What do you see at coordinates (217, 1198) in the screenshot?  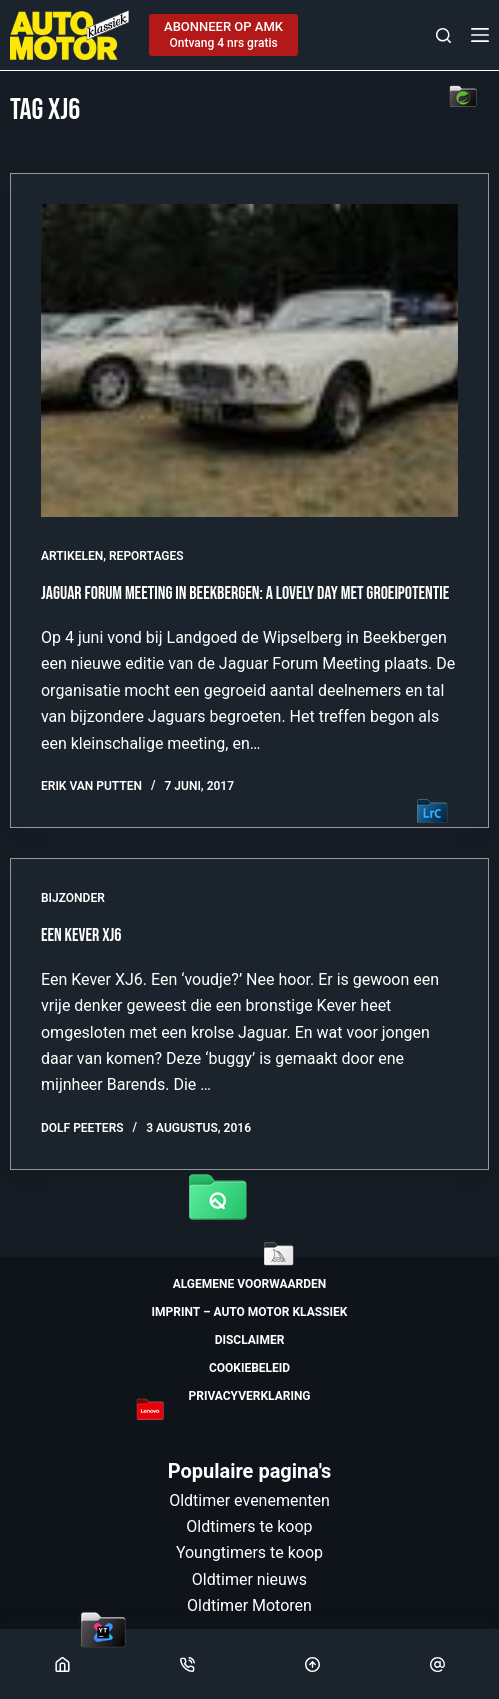 I see `open android 10 system folder` at bounding box center [217, 1198].